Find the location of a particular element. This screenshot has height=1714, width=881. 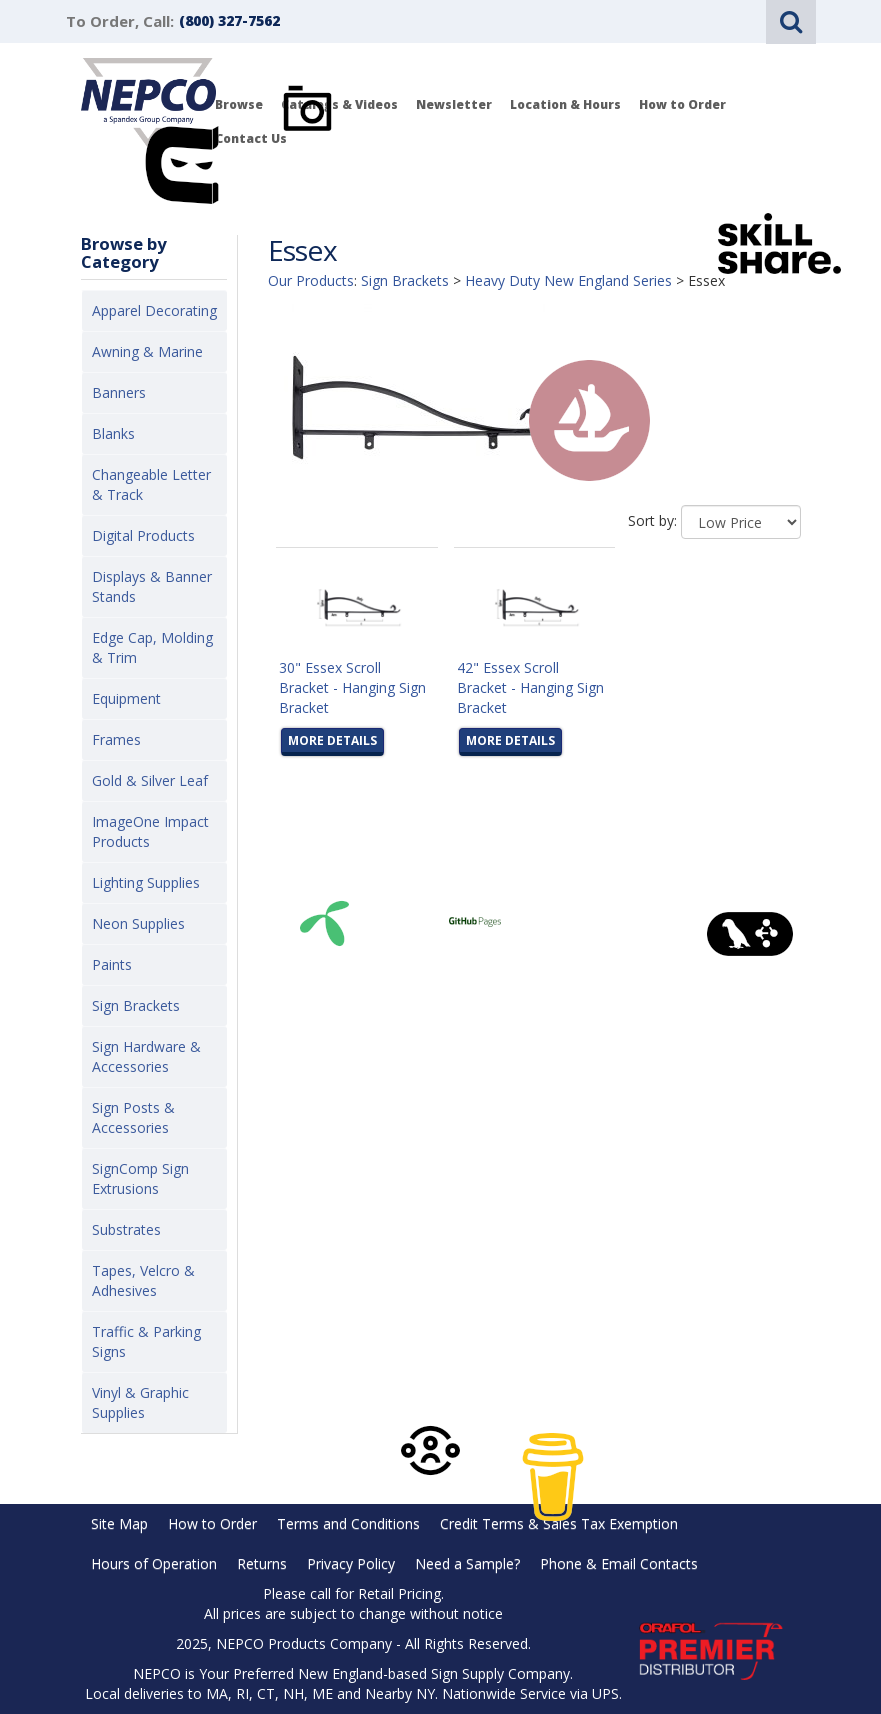

support the creator via Buy Me a Coffee is located at coordinates (553, 1477).